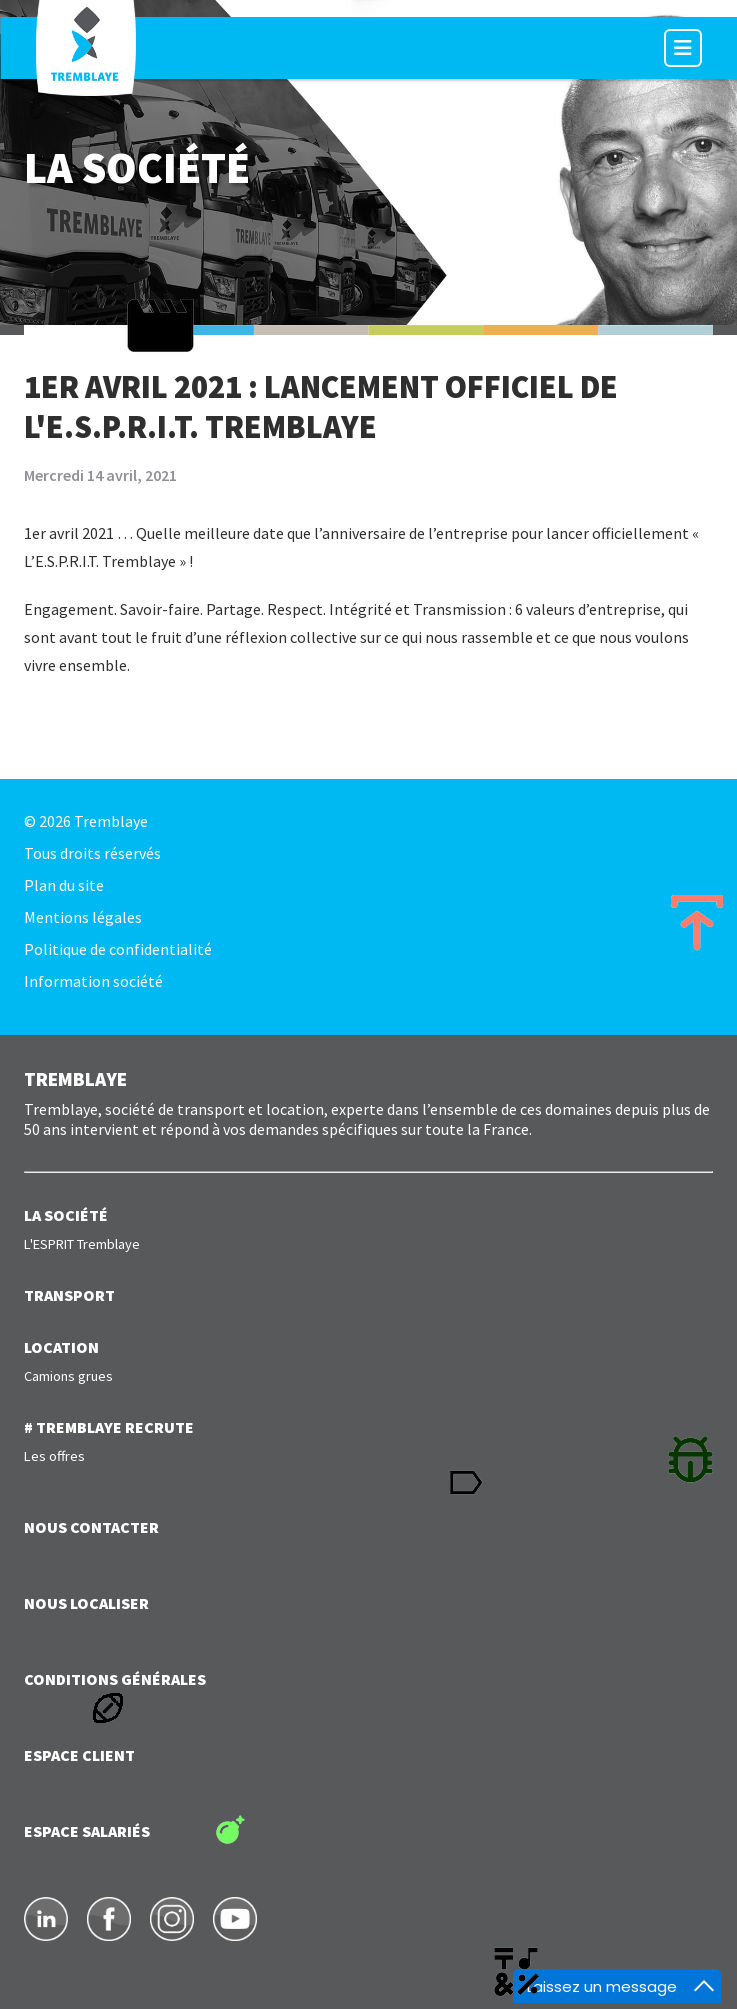  I want to click on indicates a destructive or irreversible action, so click(230, 1830).